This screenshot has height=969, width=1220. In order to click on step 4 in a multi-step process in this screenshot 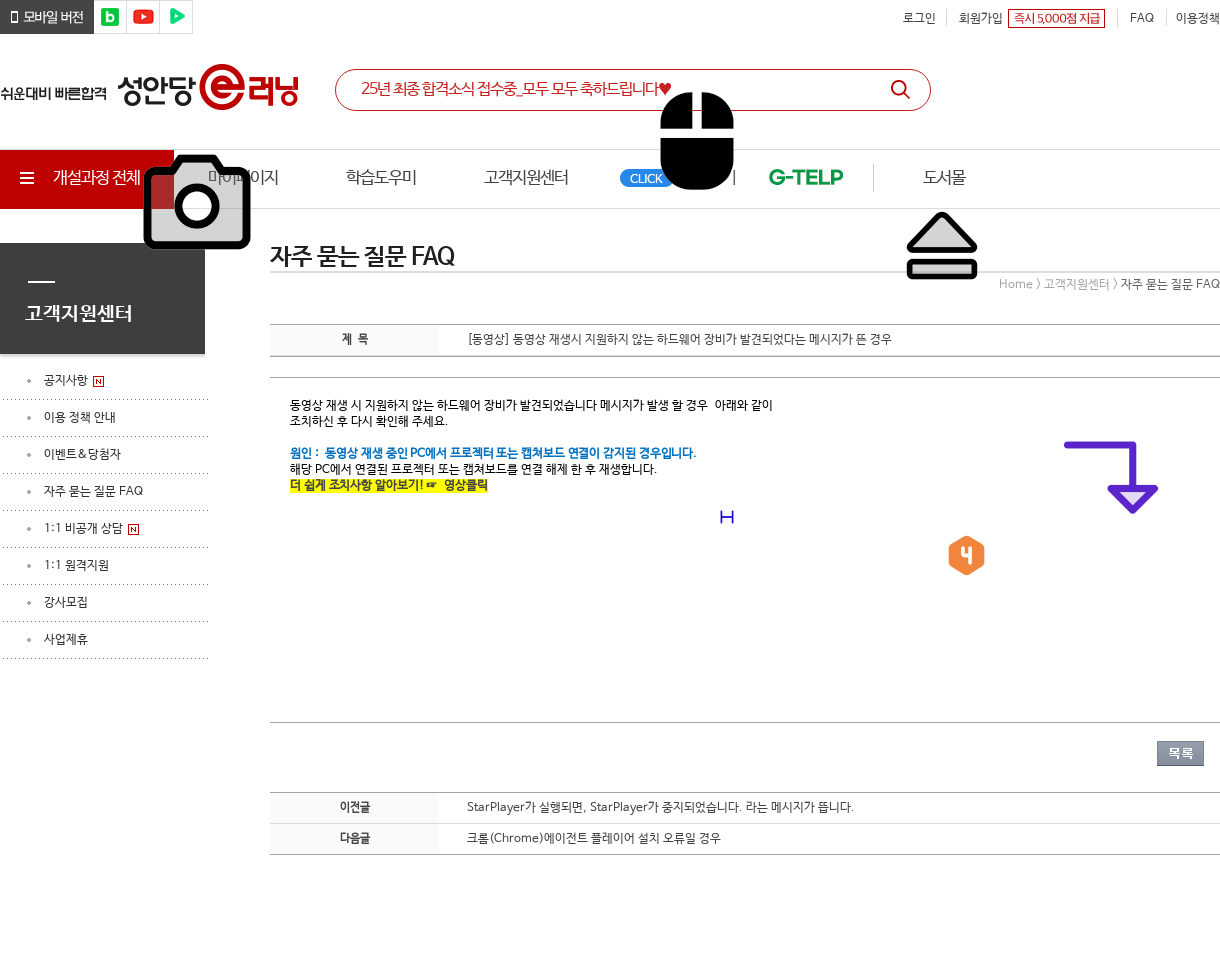, I will do `click(966, 555)`.